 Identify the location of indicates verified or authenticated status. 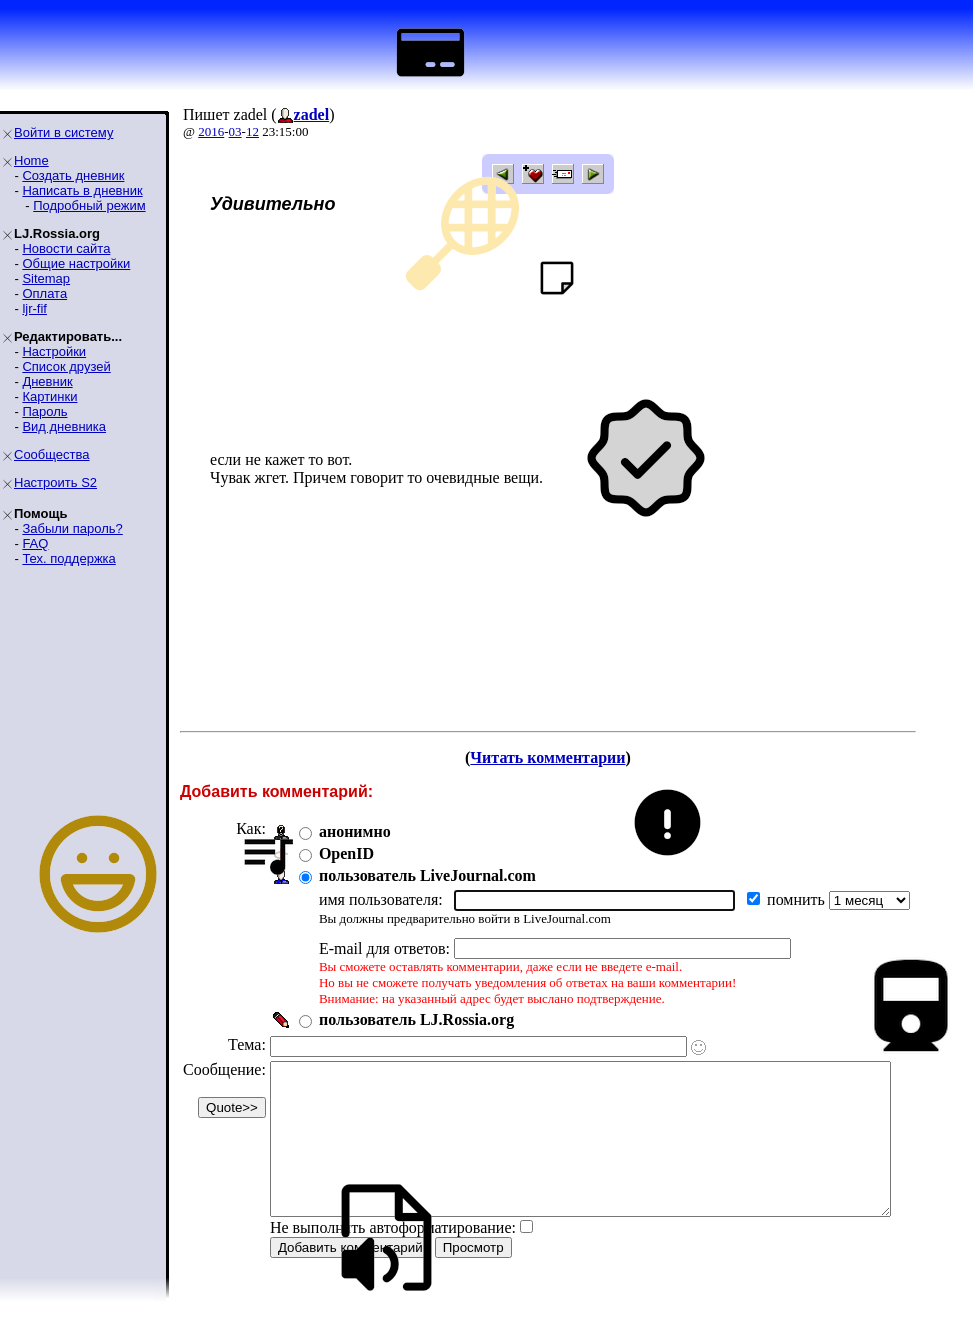
(646, 458).